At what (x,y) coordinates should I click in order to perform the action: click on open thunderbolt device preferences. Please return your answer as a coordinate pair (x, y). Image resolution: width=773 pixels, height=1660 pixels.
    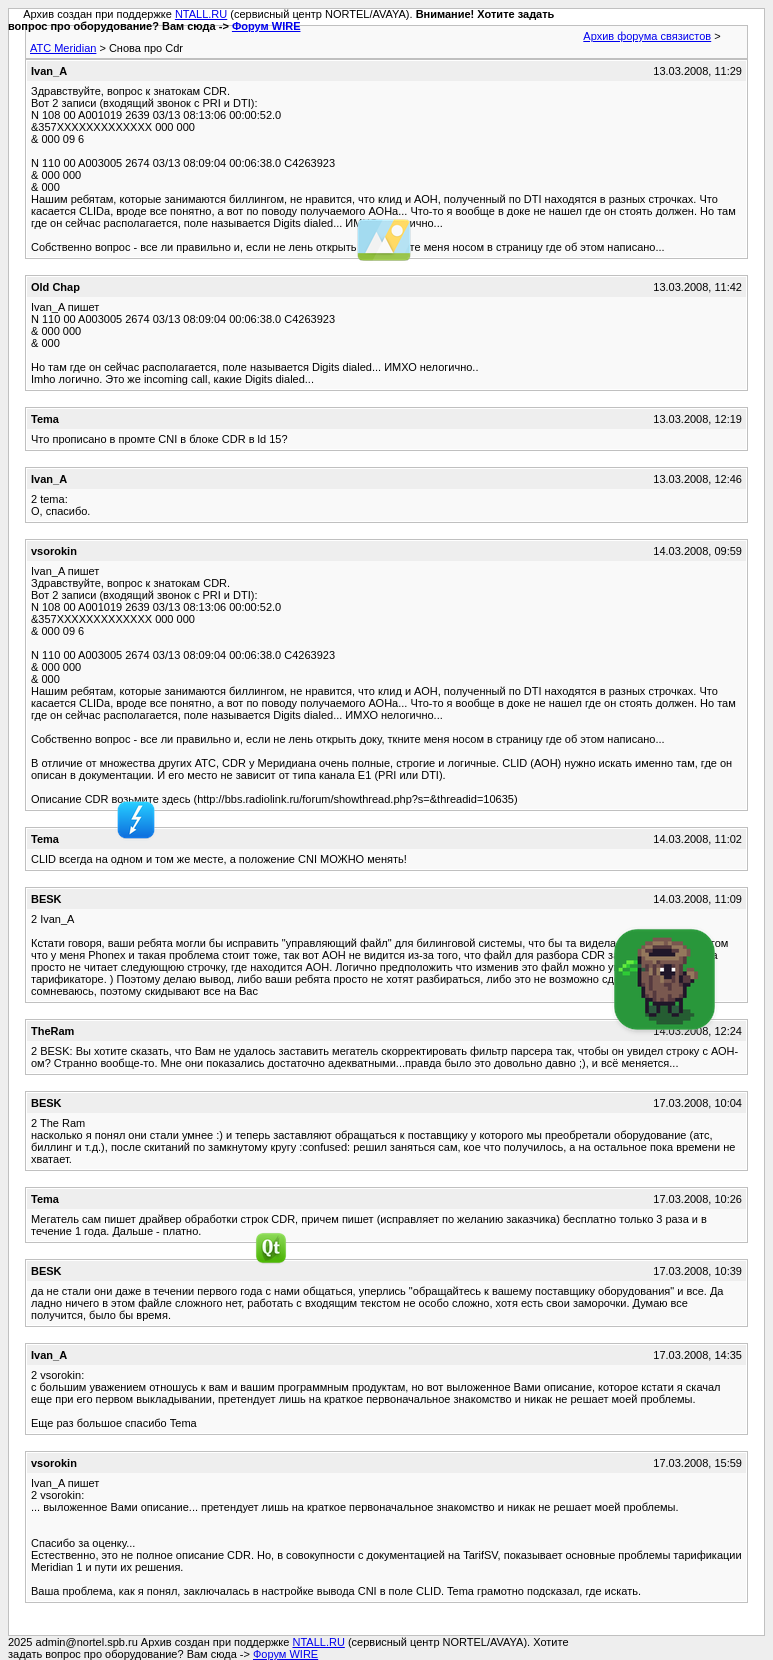
    Looking at the image, I should click on (136, 820).